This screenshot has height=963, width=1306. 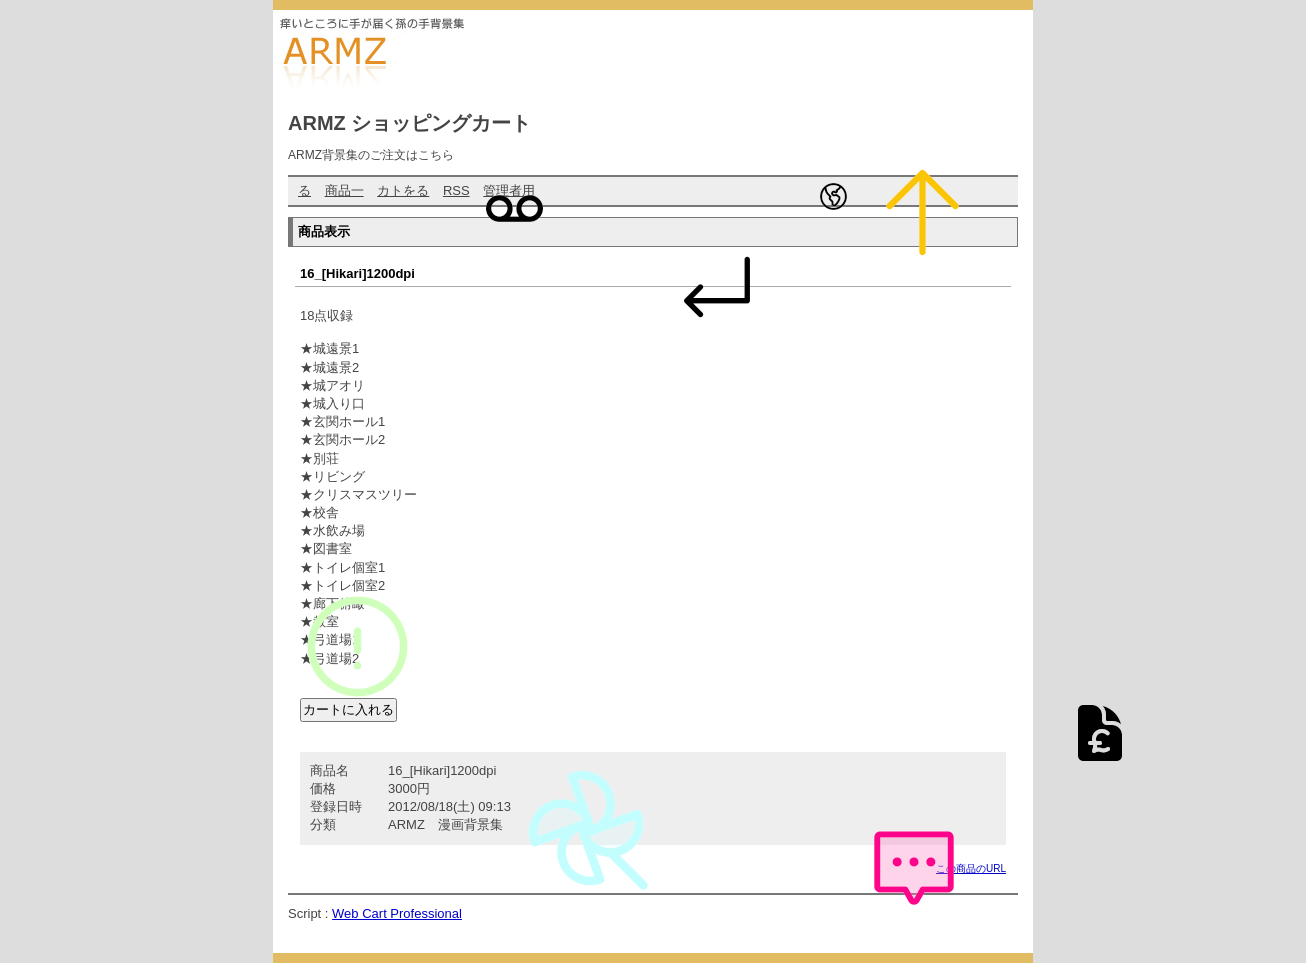 I want to click on open chat or messaging, so click(x=914, y=865).